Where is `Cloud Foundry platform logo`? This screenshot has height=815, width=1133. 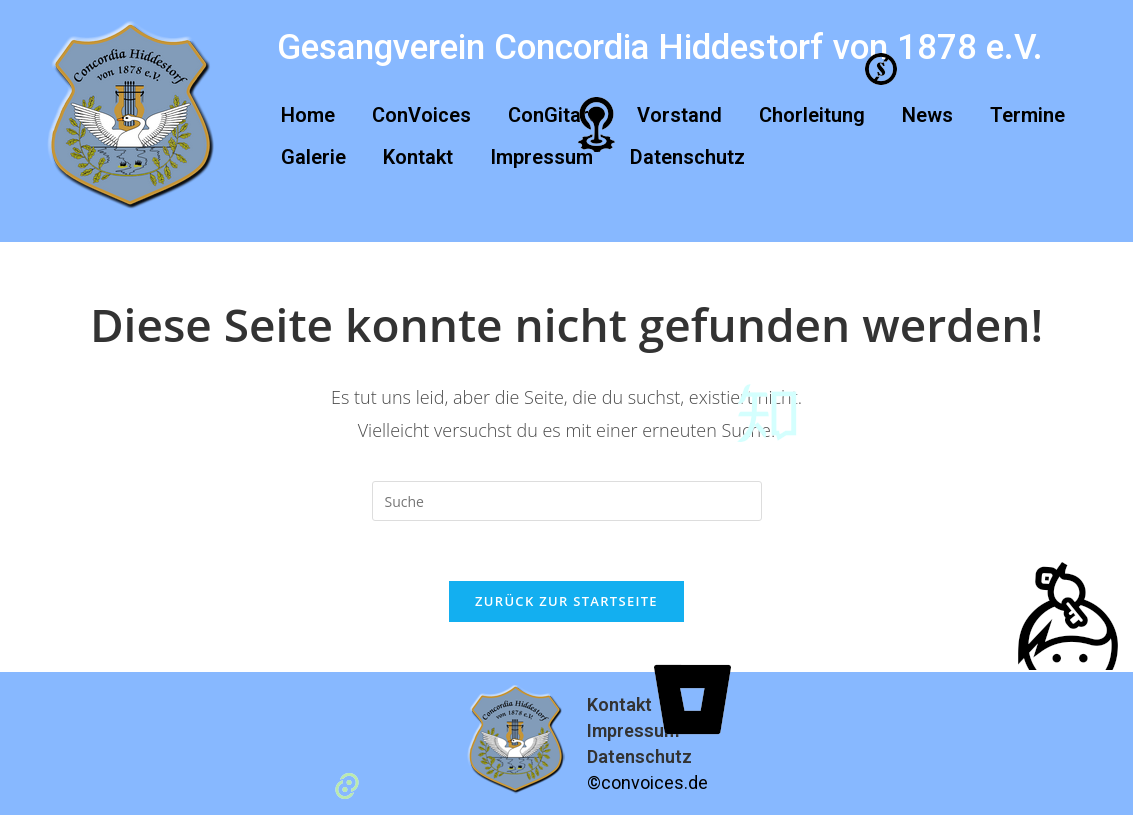
Cloud Foundry platform logo is located at coordinates (596, 124).